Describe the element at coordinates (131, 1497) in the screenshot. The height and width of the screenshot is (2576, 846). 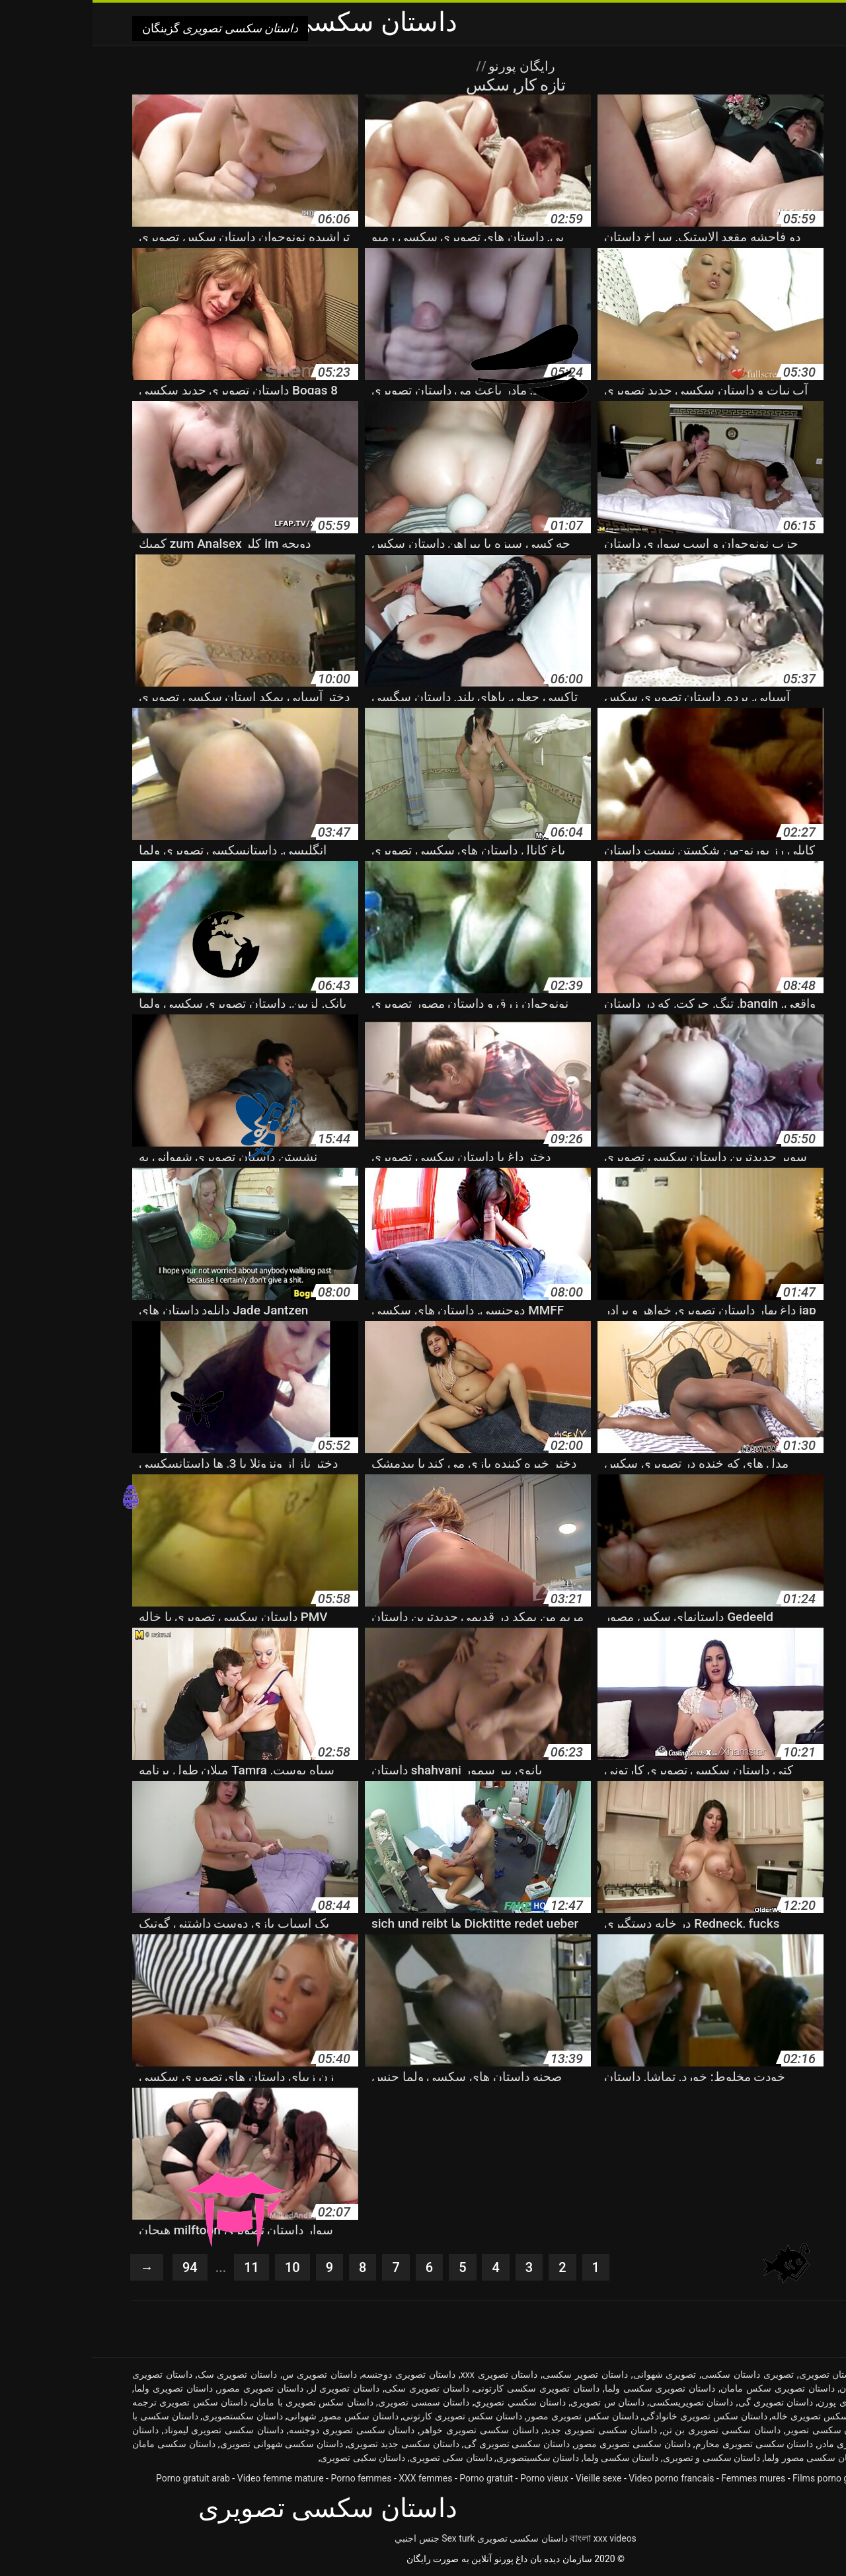
I see `easter or spring seasonal event indicator` at that location.